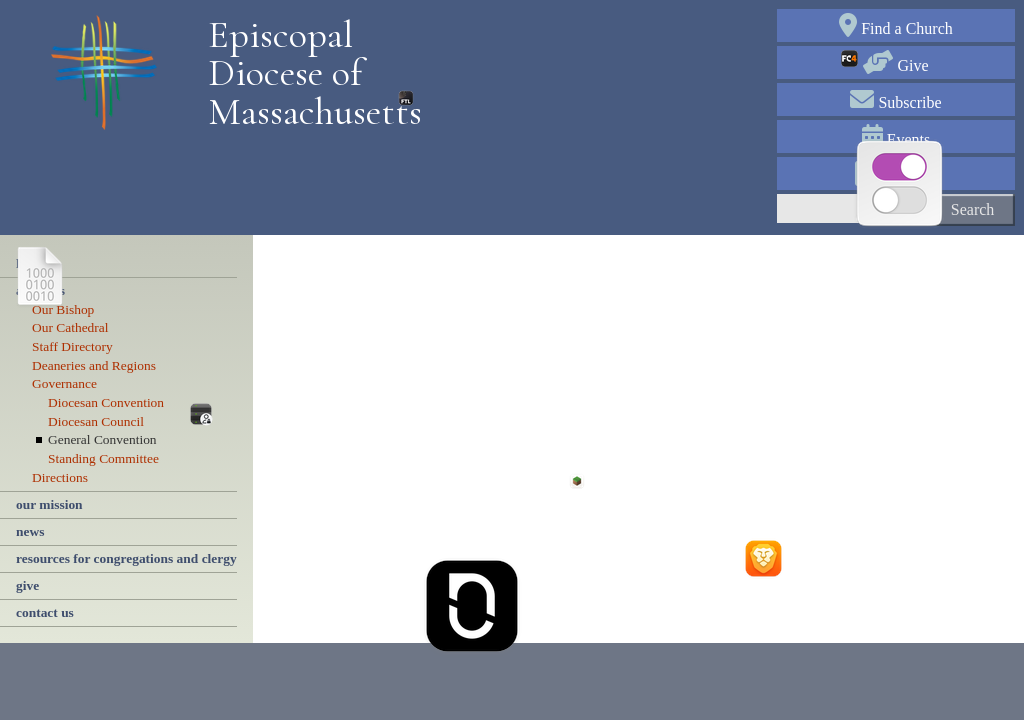 This screenshot has width=1024, height=720. Describe the element at coordinates (763, 558) in the screenshot. I see `open brave browser beta version` at that location.